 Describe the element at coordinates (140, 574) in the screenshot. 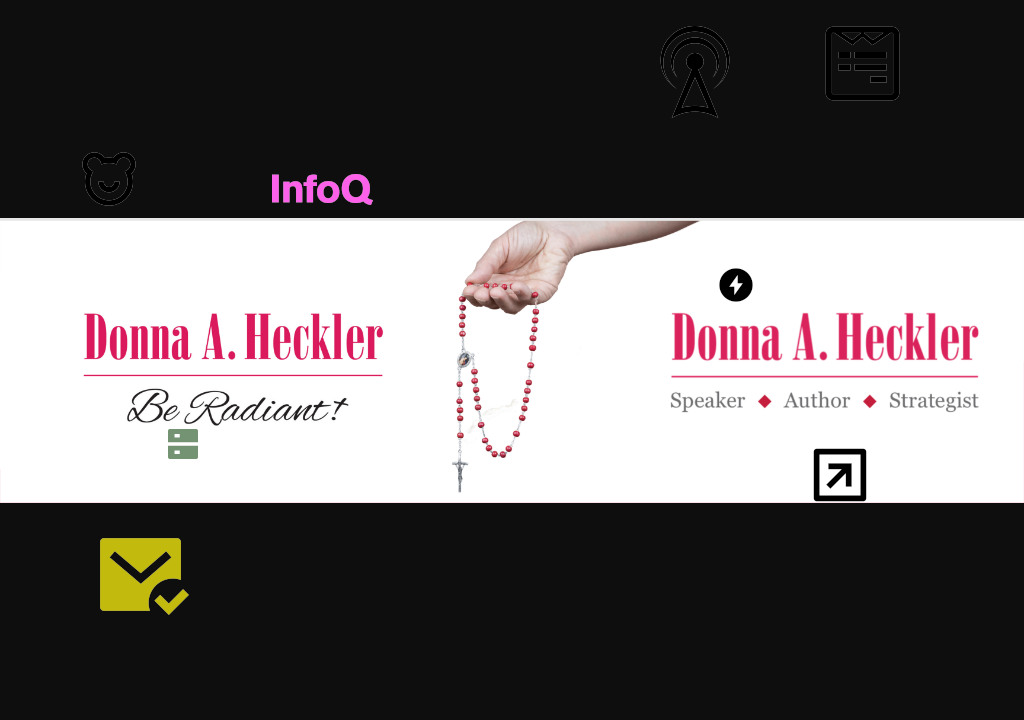

I see `email successfully sent or delivered` at that location.